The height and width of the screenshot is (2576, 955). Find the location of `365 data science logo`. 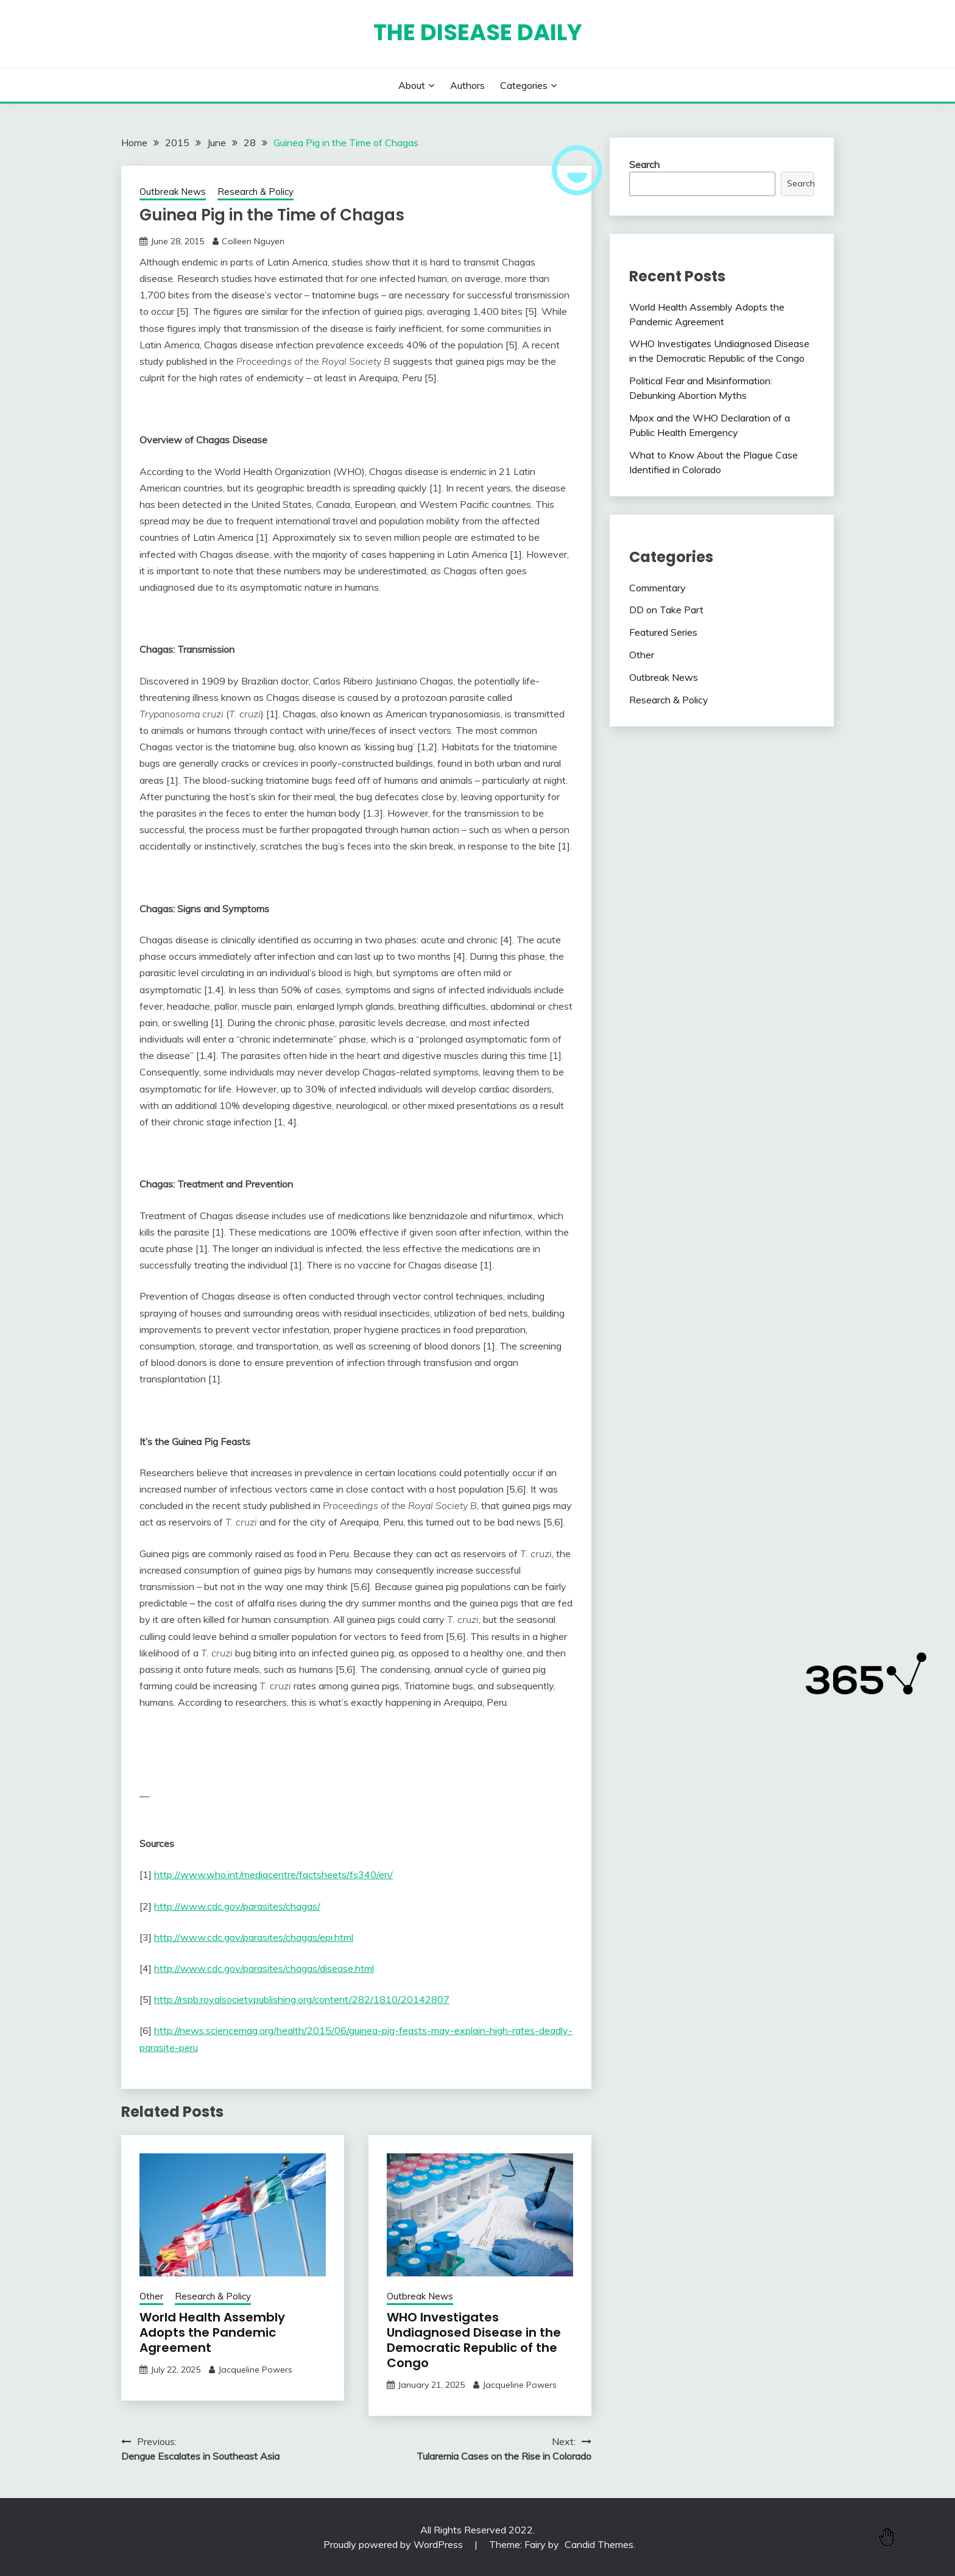

365 data science logo is located at coordinates (866, 1673).